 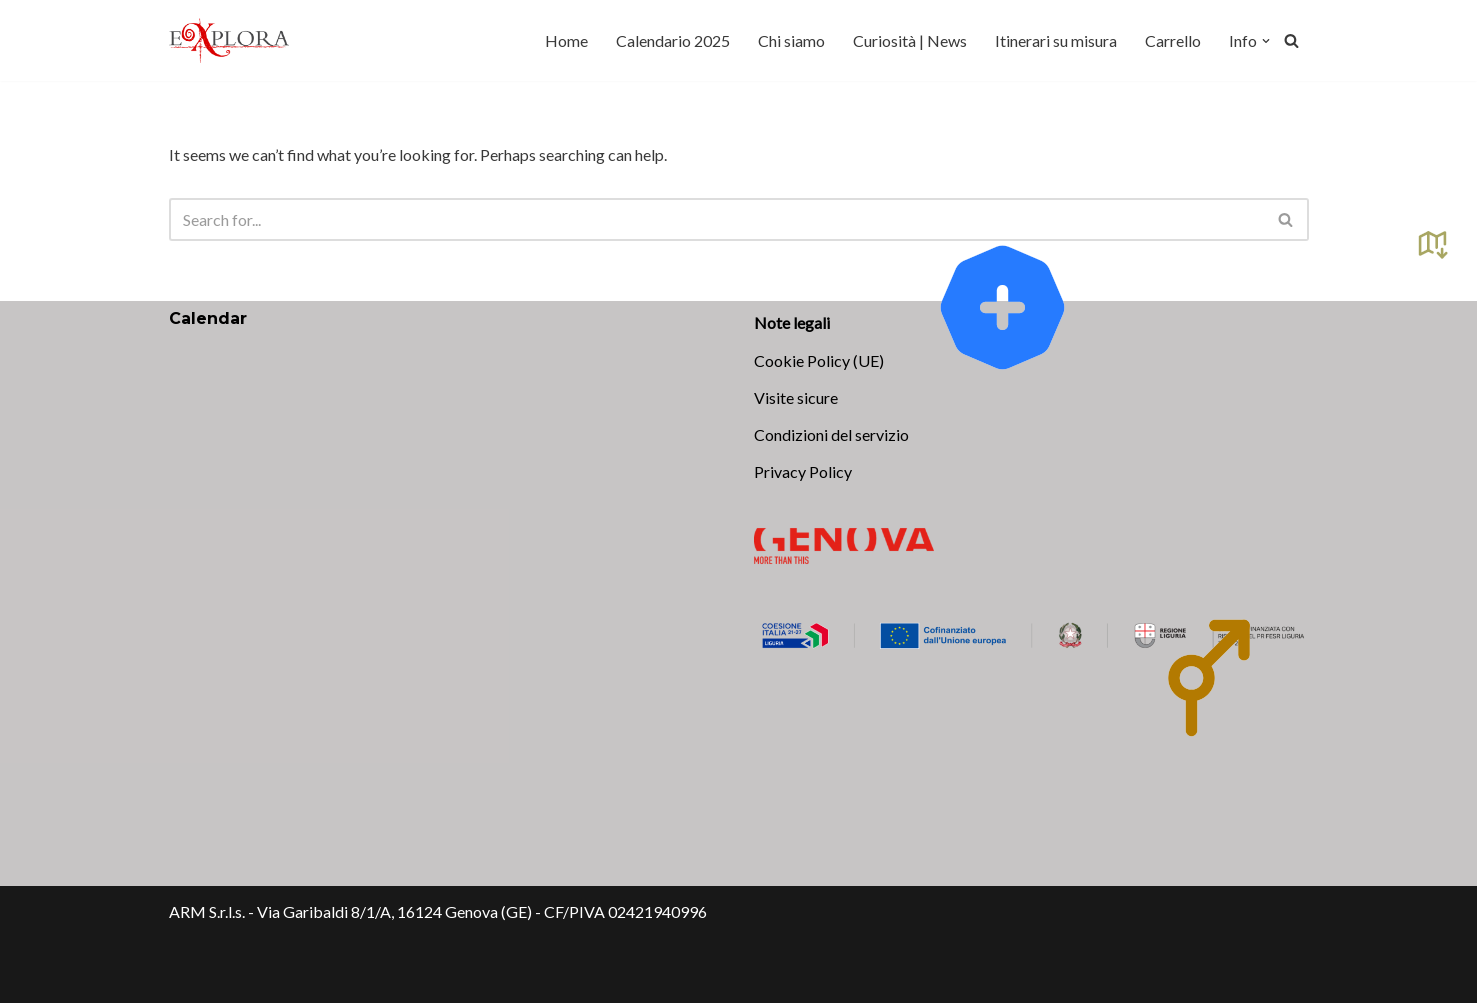 What do you see at coordinates (1432, 243) in the screenshot?
I see `download map for offline use` at bounding box center [1432, 243].